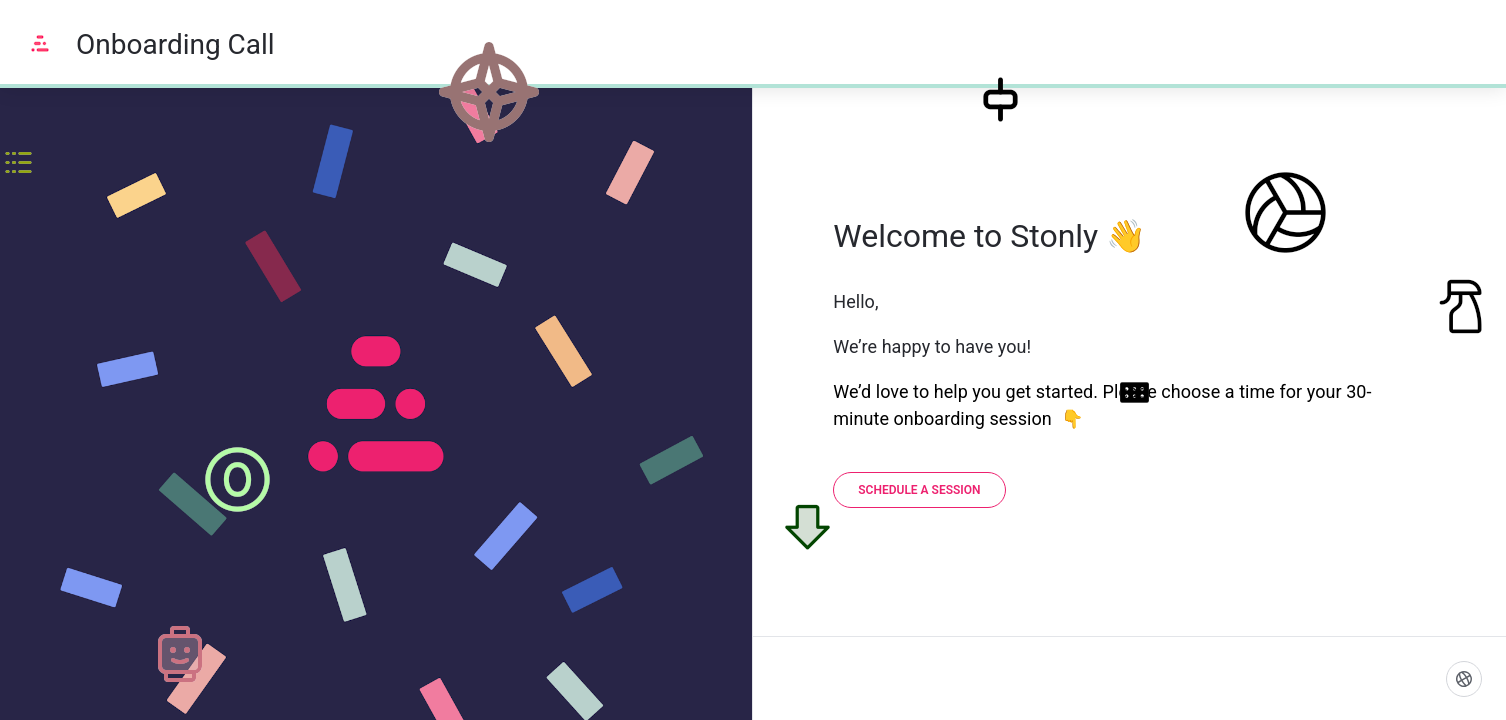 The height and width of the screenshot is (720, 1506). Describe the element at coordinates (1462, 306) in the screenshot. I see `access cleaning or household tools` at that location.